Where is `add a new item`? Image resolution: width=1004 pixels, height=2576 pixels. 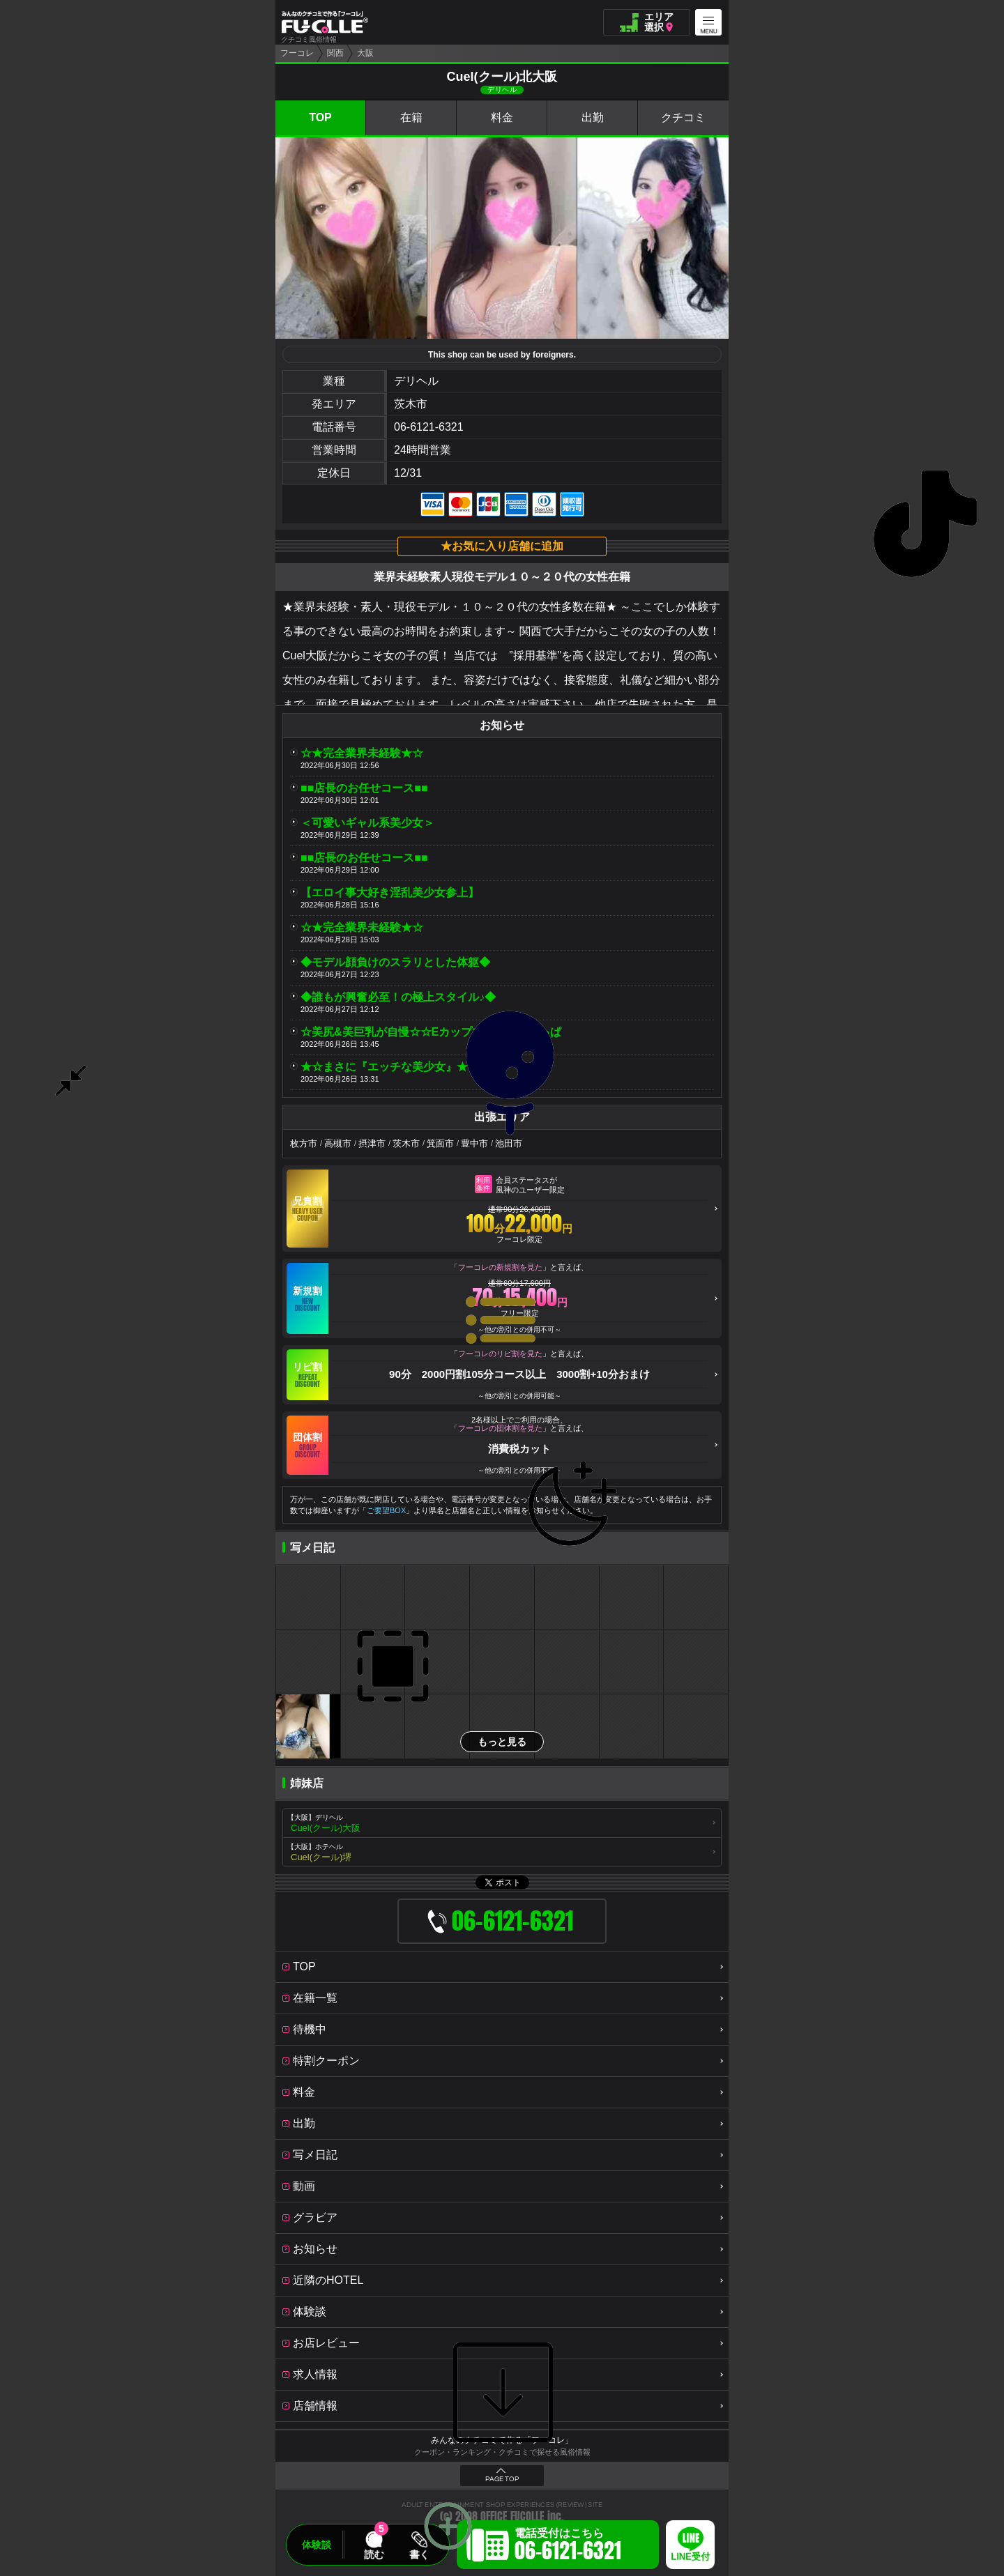 add a new item is located at coordinates (448, 2526).